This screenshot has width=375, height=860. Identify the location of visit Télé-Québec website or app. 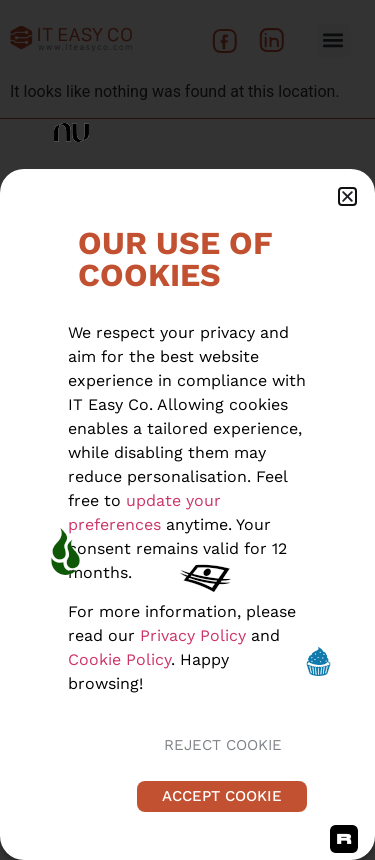
(205, 578).